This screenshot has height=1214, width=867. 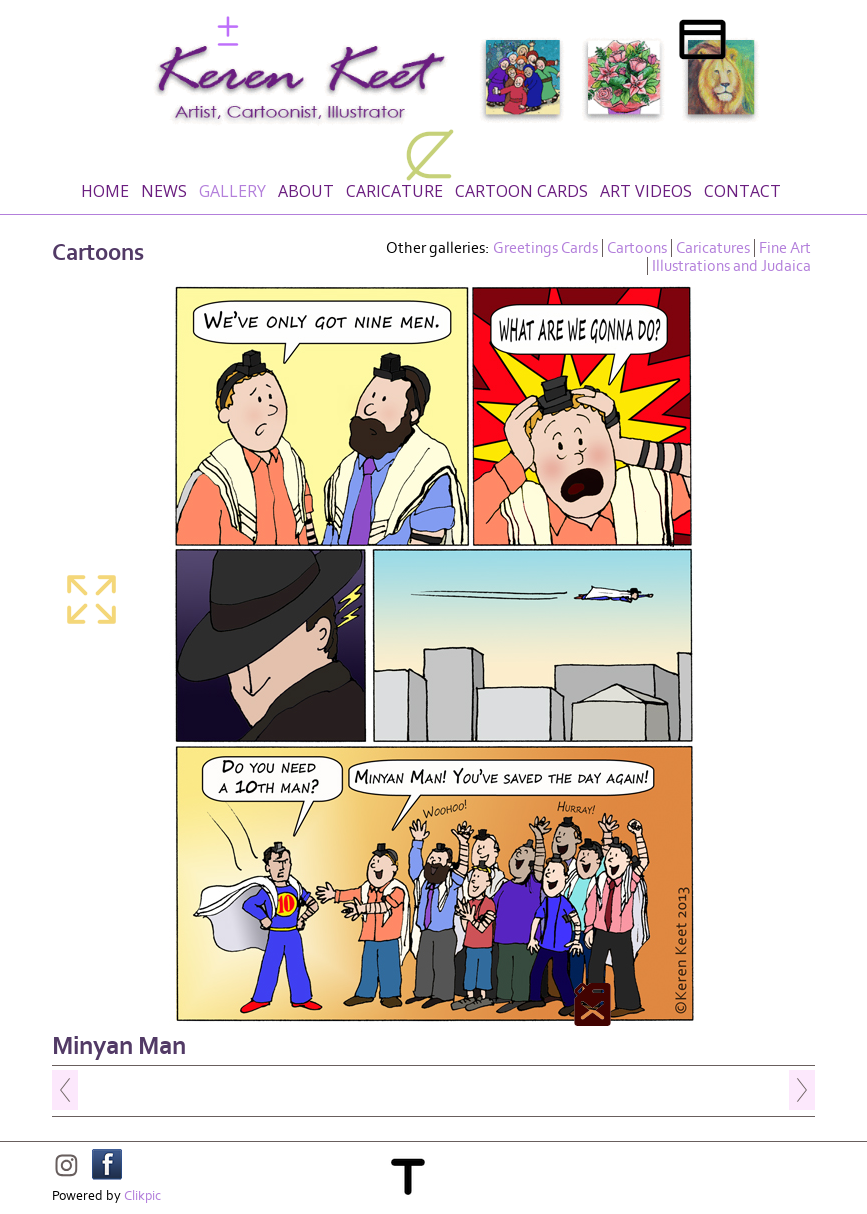 What do you see at coordinates (702, 39) in the screenshot?
I see `open web browser` at bounding box center [702, 39].